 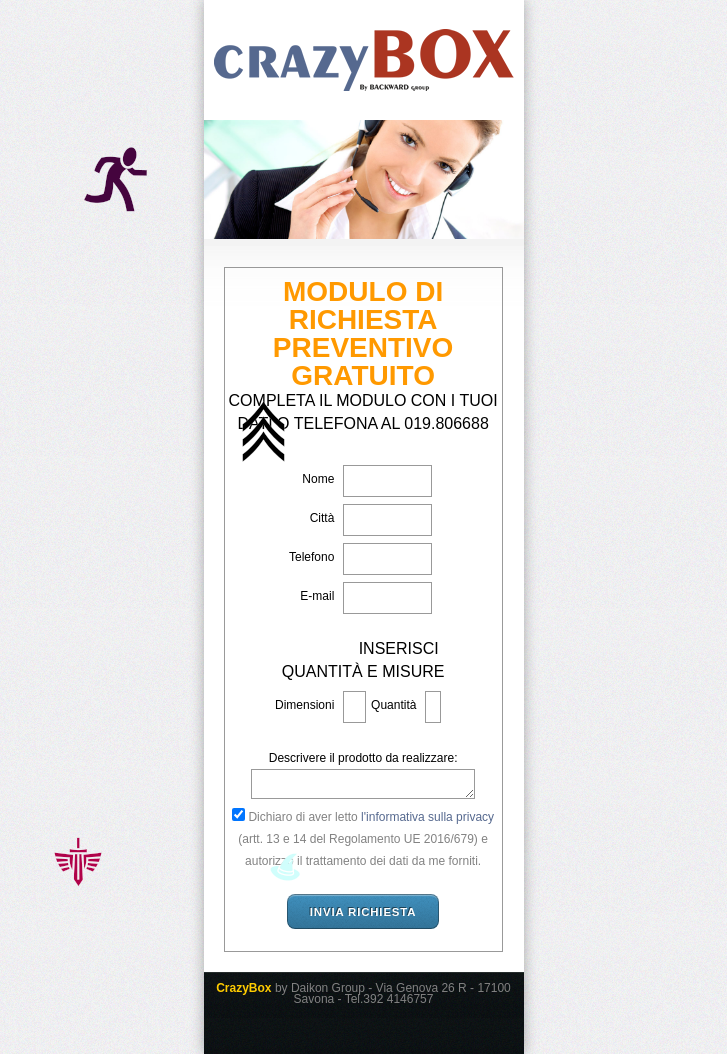 What do you see at coordinates (115, 178) in the screenshot?
I see `start or resume running in a game` at bounding box center [115, 178].